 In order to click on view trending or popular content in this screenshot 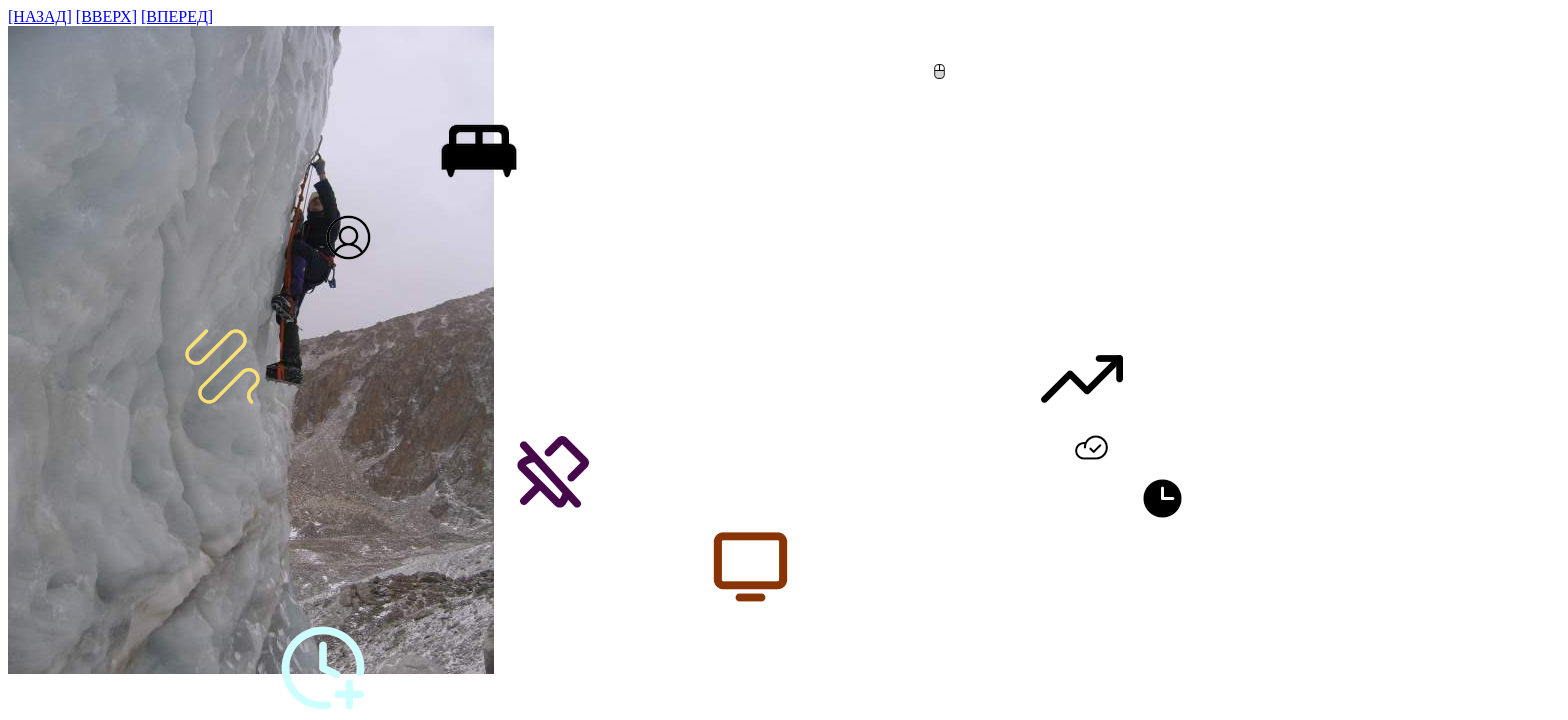, I will do `click(1082, 379)`.